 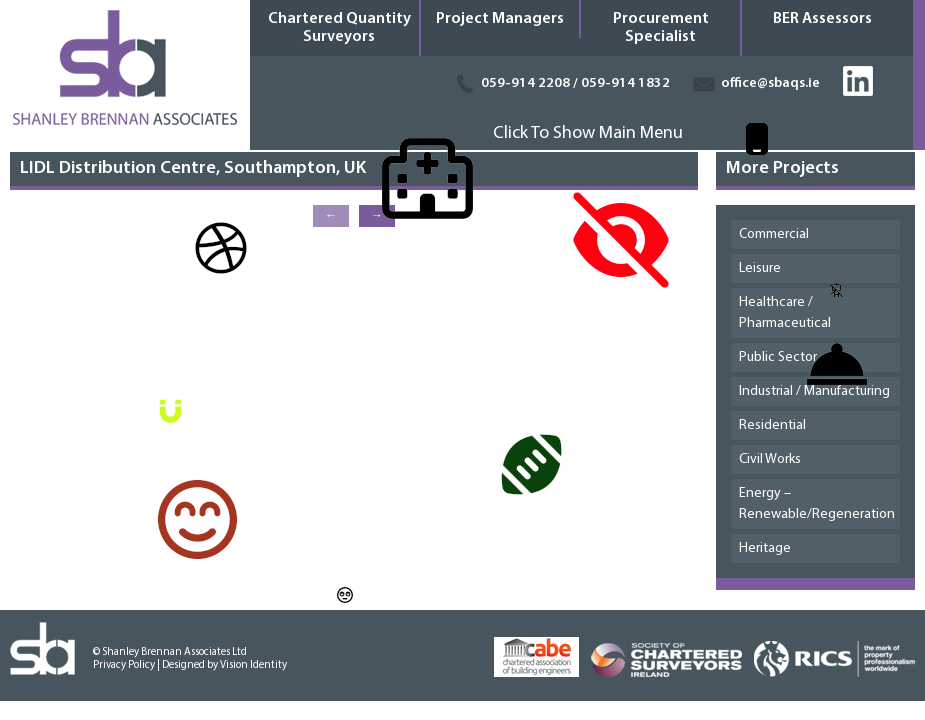 I want to click on add a positive reaction or emoji, so click(x=197, y=519).